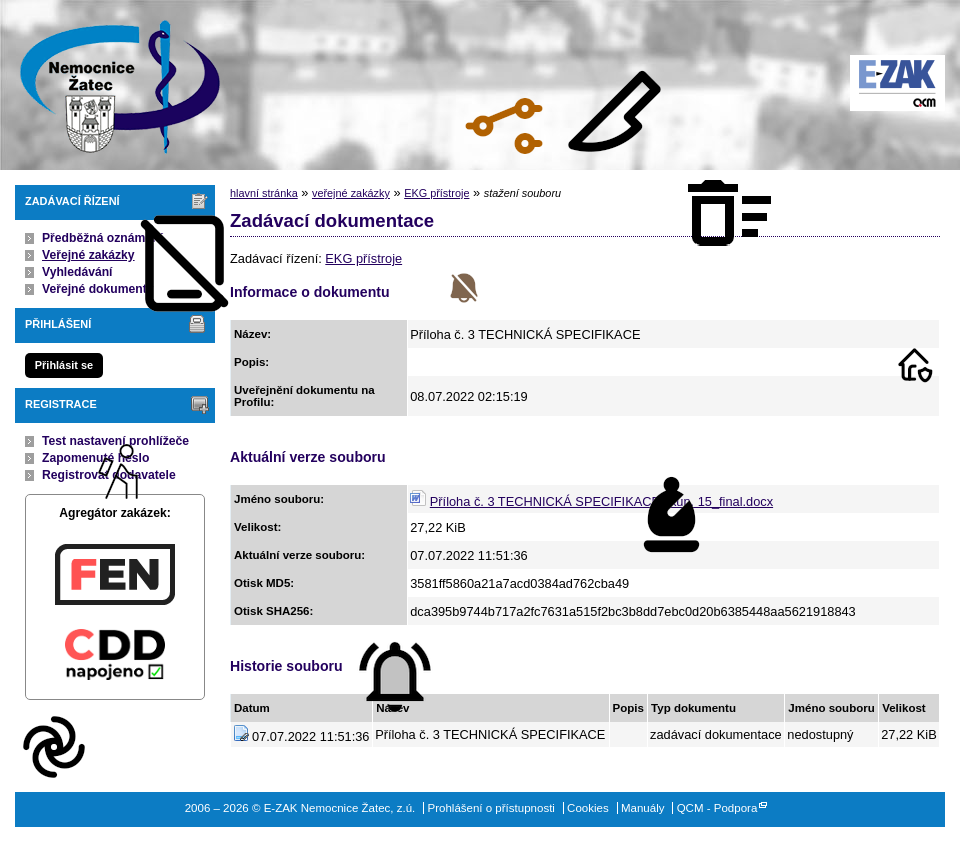 The image size is (960, 842). Describe the element at coordinates (120, 471) in the screenshot. I see `access hiking trails or outdoor activities` at that location.